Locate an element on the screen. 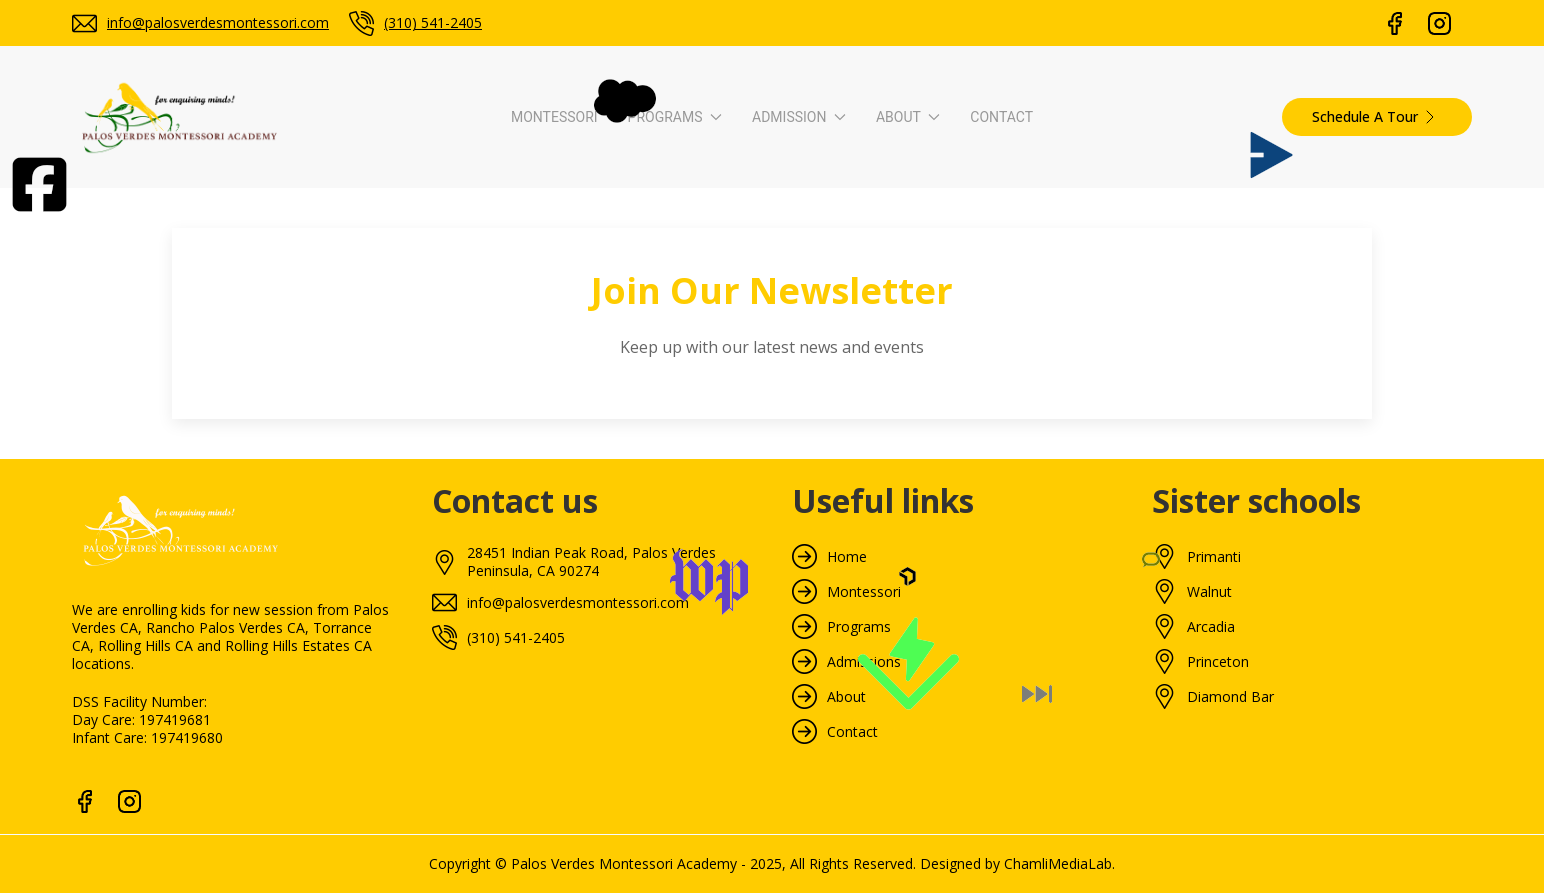 This screenshot has width=1544, height=893. share to facebook is located at coordinates (39, 184).